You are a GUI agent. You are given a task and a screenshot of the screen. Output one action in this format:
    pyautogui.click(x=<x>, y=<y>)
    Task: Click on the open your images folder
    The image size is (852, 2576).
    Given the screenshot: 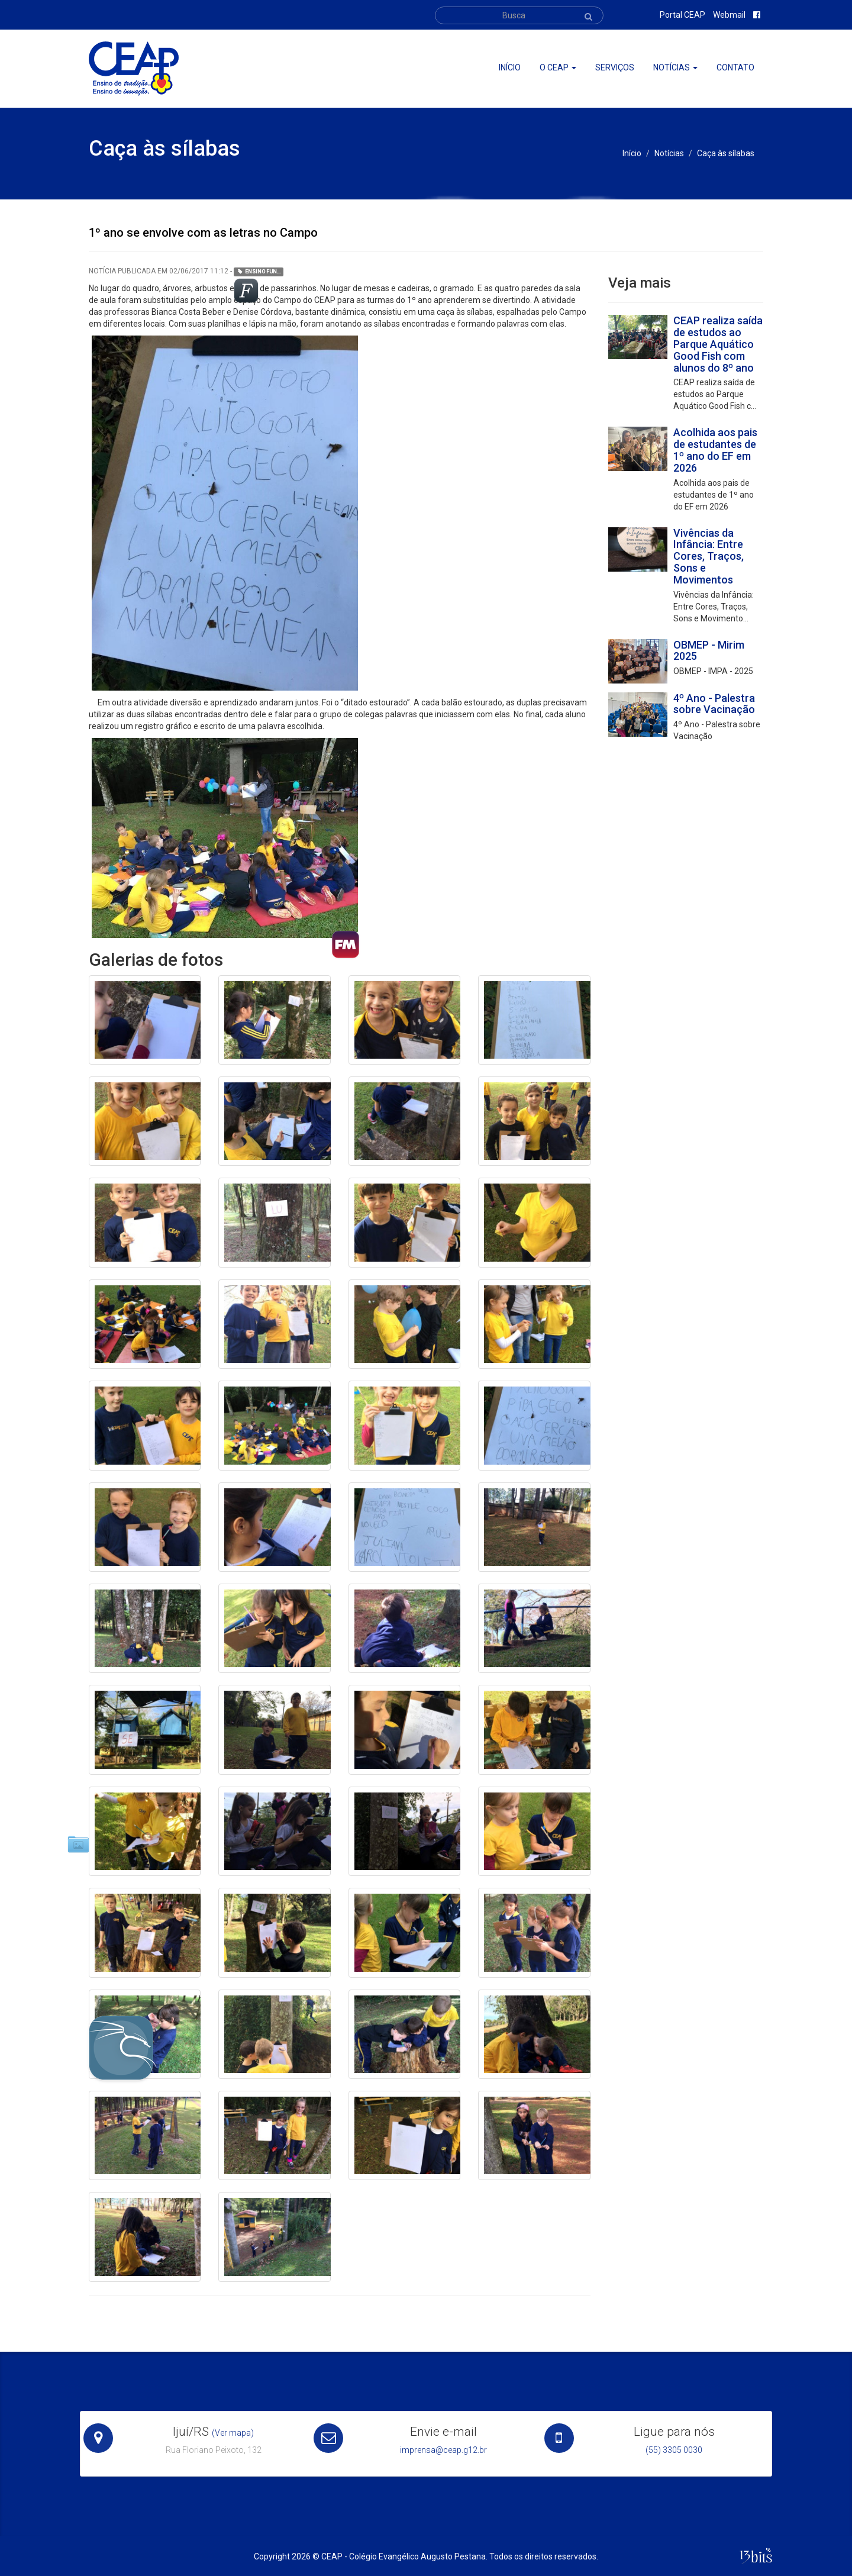 What is the action you would take?
    pyautogui.click(x=78, y=1844)
    